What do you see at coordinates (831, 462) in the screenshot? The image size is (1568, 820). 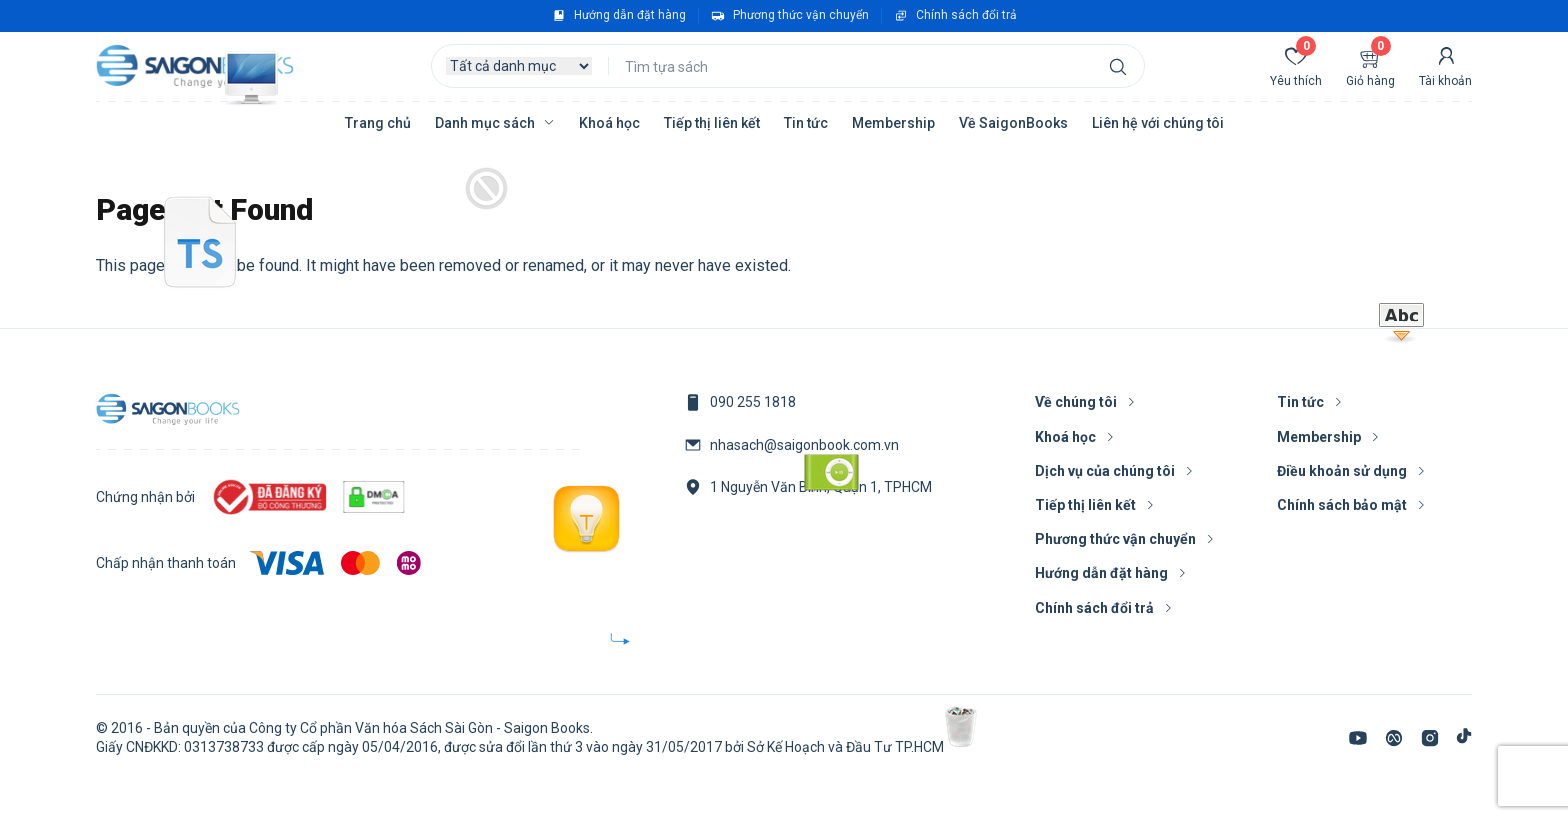 I see `iPod shuffle device connected` at bounding box center [831, 462].